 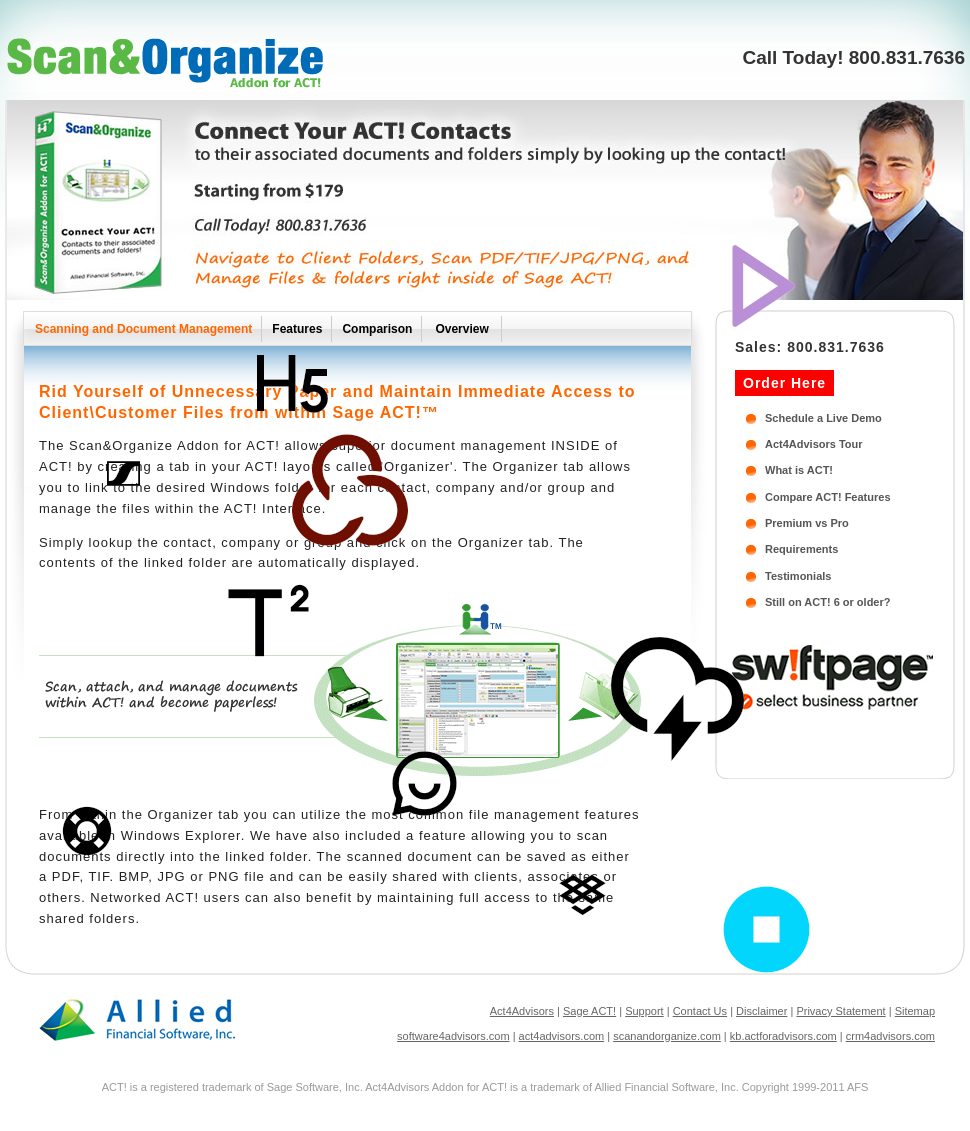 I want to click on open chat or messaging feature, so click(x=424, y=783).